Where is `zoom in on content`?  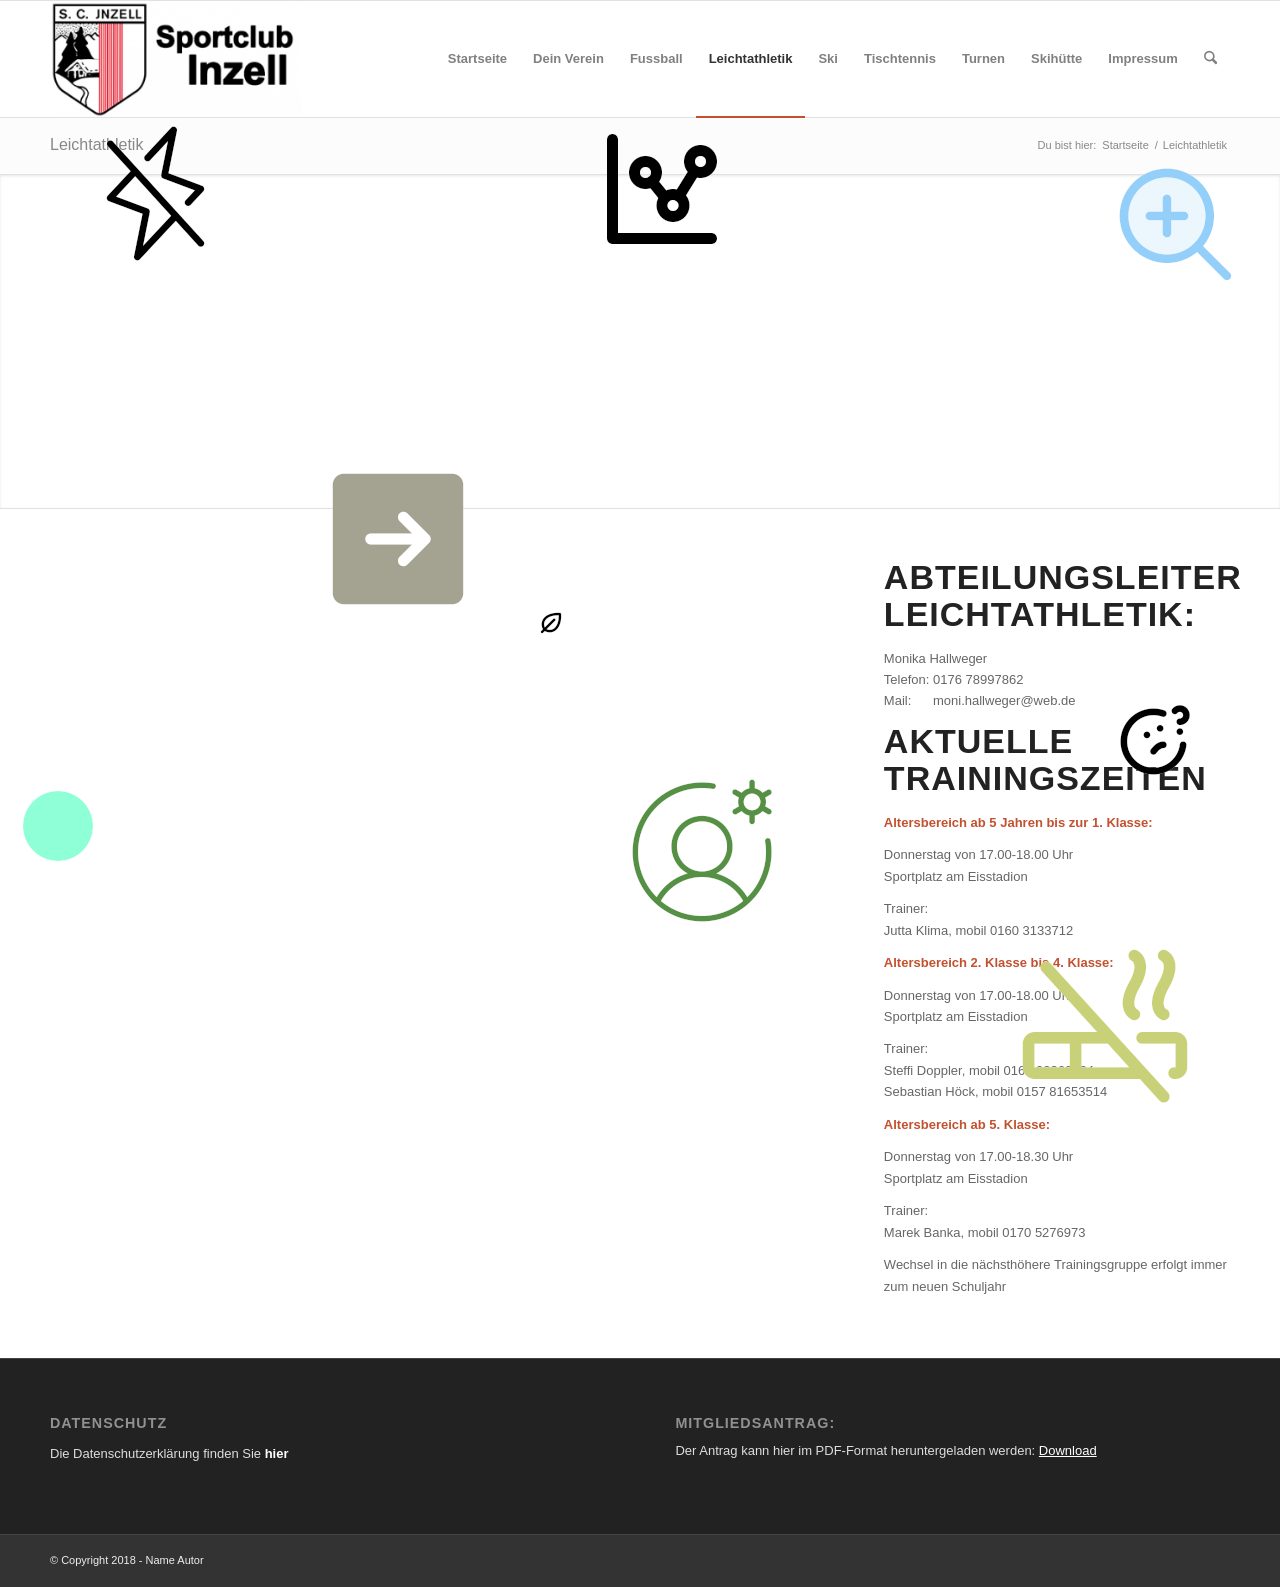
zoom in on content is located at coordinates (1175, 224).